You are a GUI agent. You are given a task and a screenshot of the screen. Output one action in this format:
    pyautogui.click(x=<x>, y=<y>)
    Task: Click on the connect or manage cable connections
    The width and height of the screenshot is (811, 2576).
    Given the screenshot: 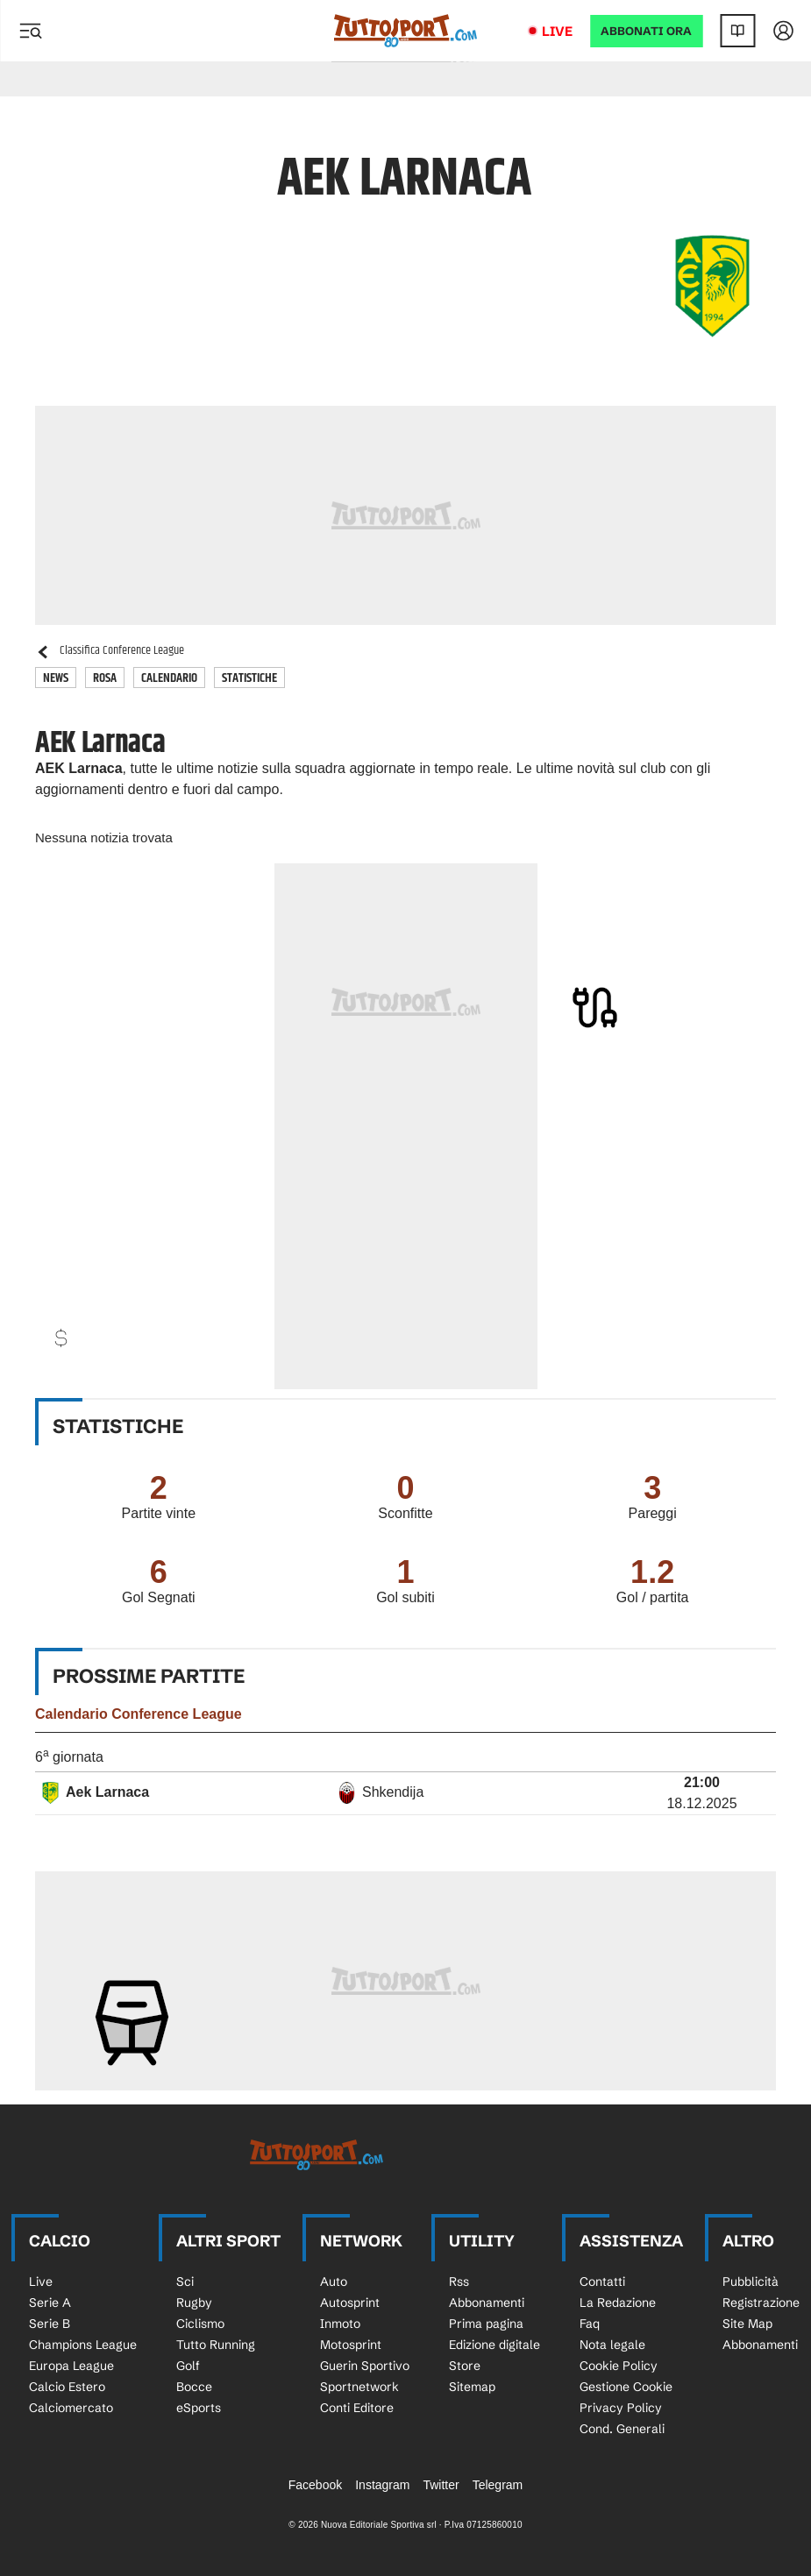 What is the action you would take?
    pyautogui.click(x=594, y=1007)
    